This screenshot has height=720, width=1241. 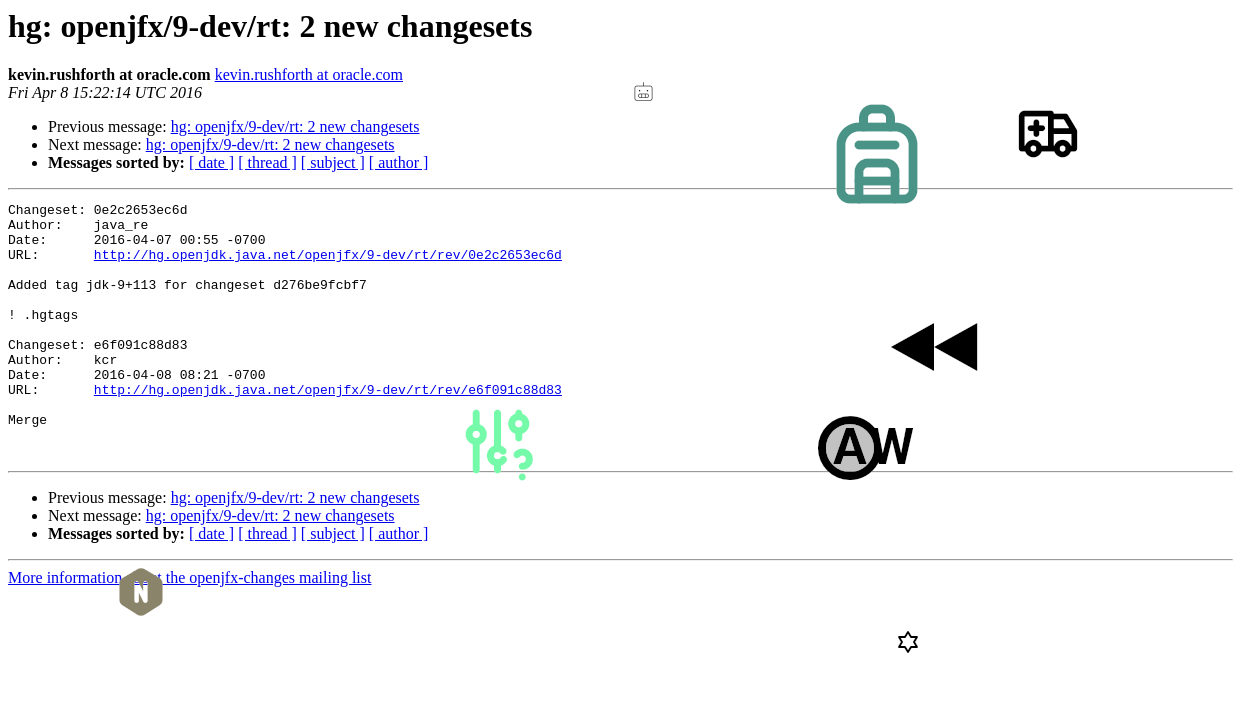 I want to click on indicates jewish or kosher-related content, so click(x=908, y=642).